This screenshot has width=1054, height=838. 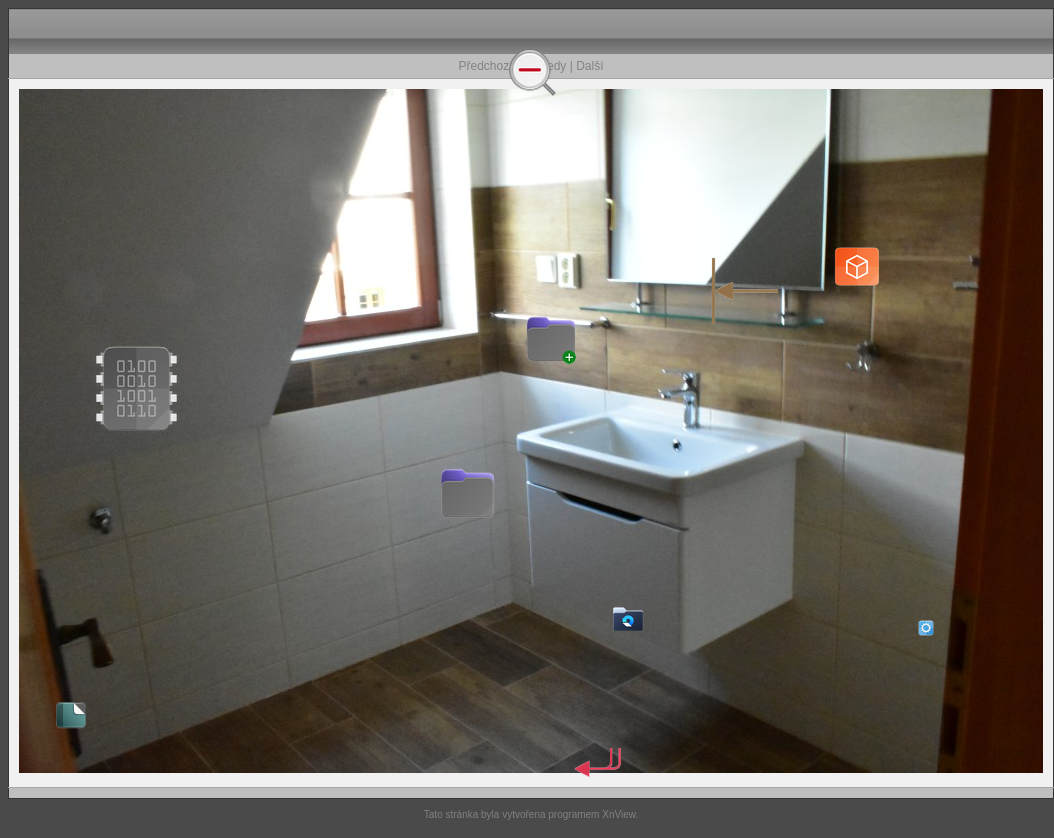 What do you see at coordinates (857, 265) in the screenshot?
I see `open a 3D model file` at bounding box center [857, 265].